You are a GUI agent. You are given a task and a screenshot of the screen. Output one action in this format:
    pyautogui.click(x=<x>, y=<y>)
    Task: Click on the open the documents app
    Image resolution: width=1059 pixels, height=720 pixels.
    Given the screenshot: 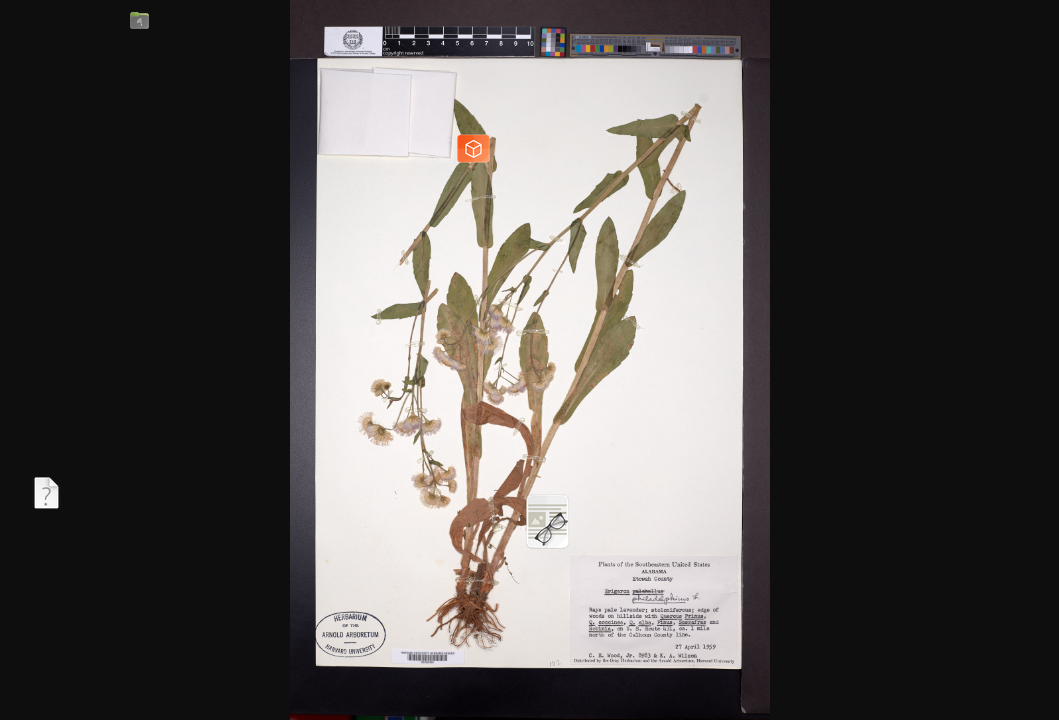 What is the action you would take?
    pyautogui.click(x=547, y=521)
    